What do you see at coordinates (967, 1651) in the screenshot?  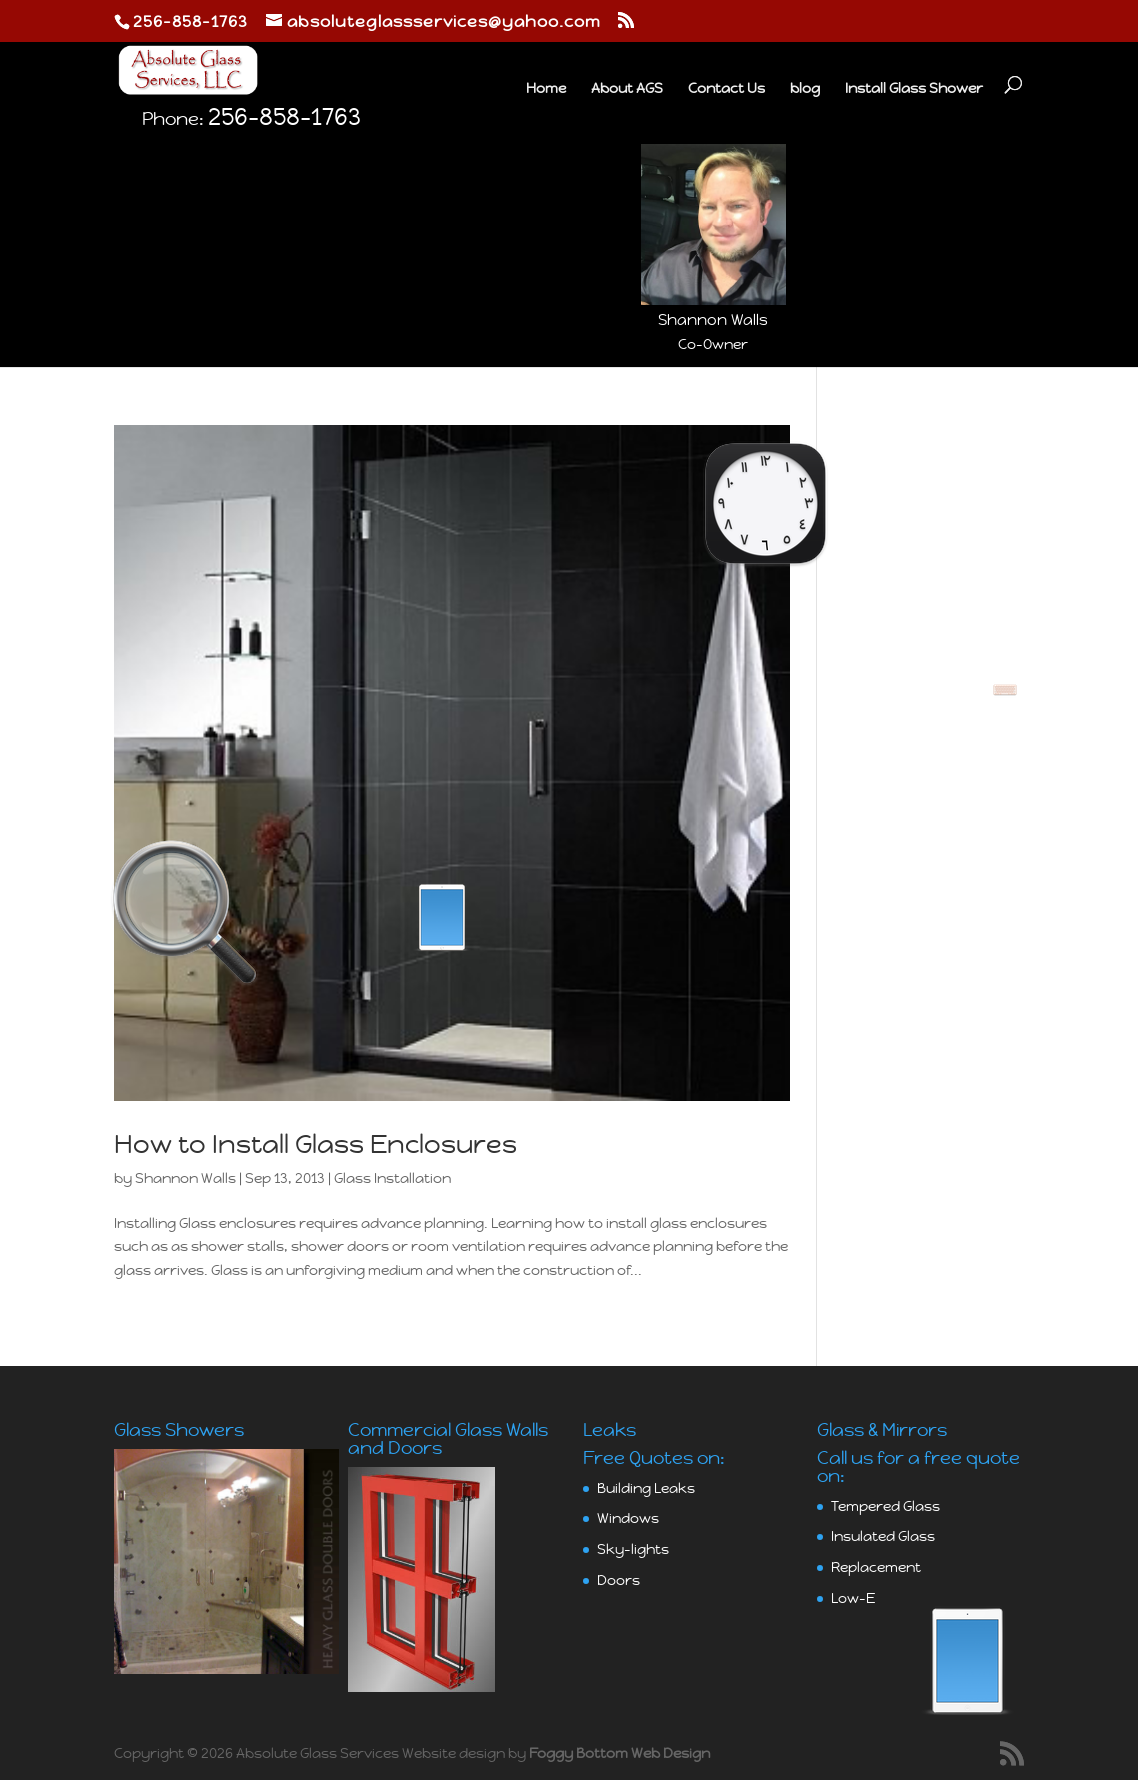 I see `indicates a connected iPad Mini device` at bounding box center [967, 1651].